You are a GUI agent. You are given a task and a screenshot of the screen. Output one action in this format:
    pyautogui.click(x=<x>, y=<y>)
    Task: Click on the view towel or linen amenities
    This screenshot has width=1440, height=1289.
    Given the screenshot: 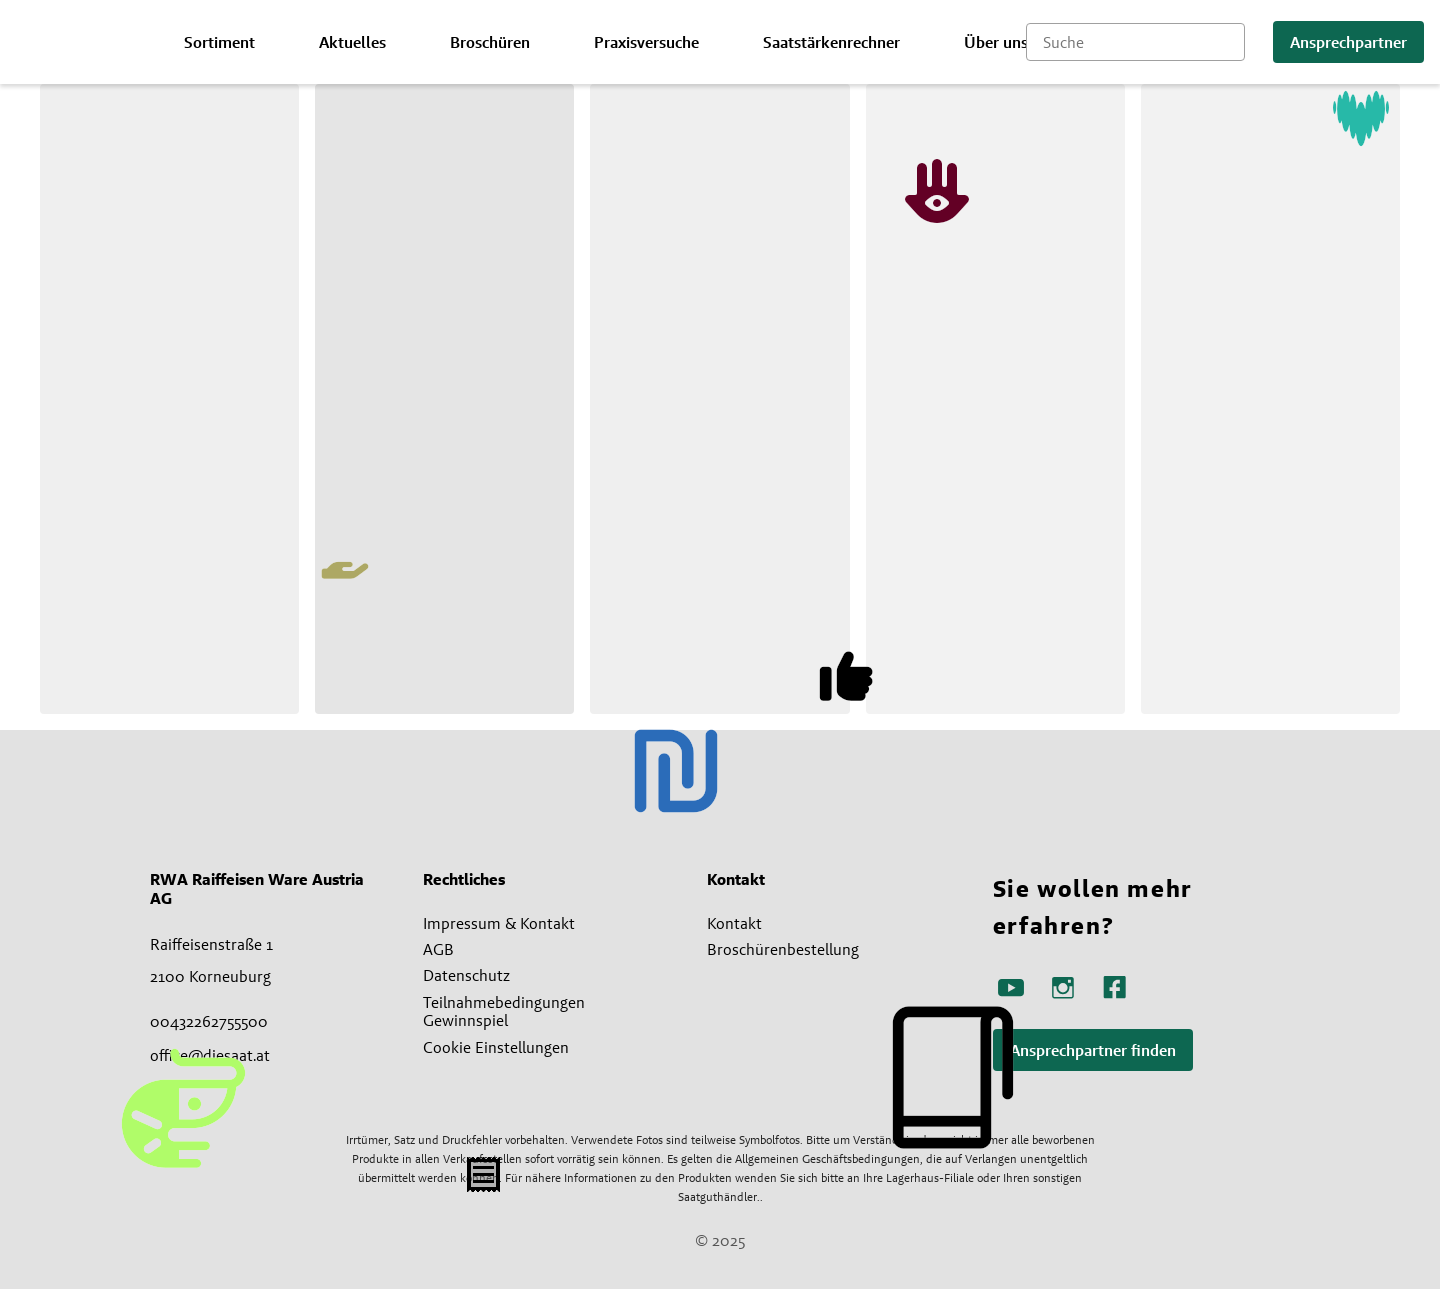 What is the action you would take?
    pyautogui.click(x=947, y=1077)
    